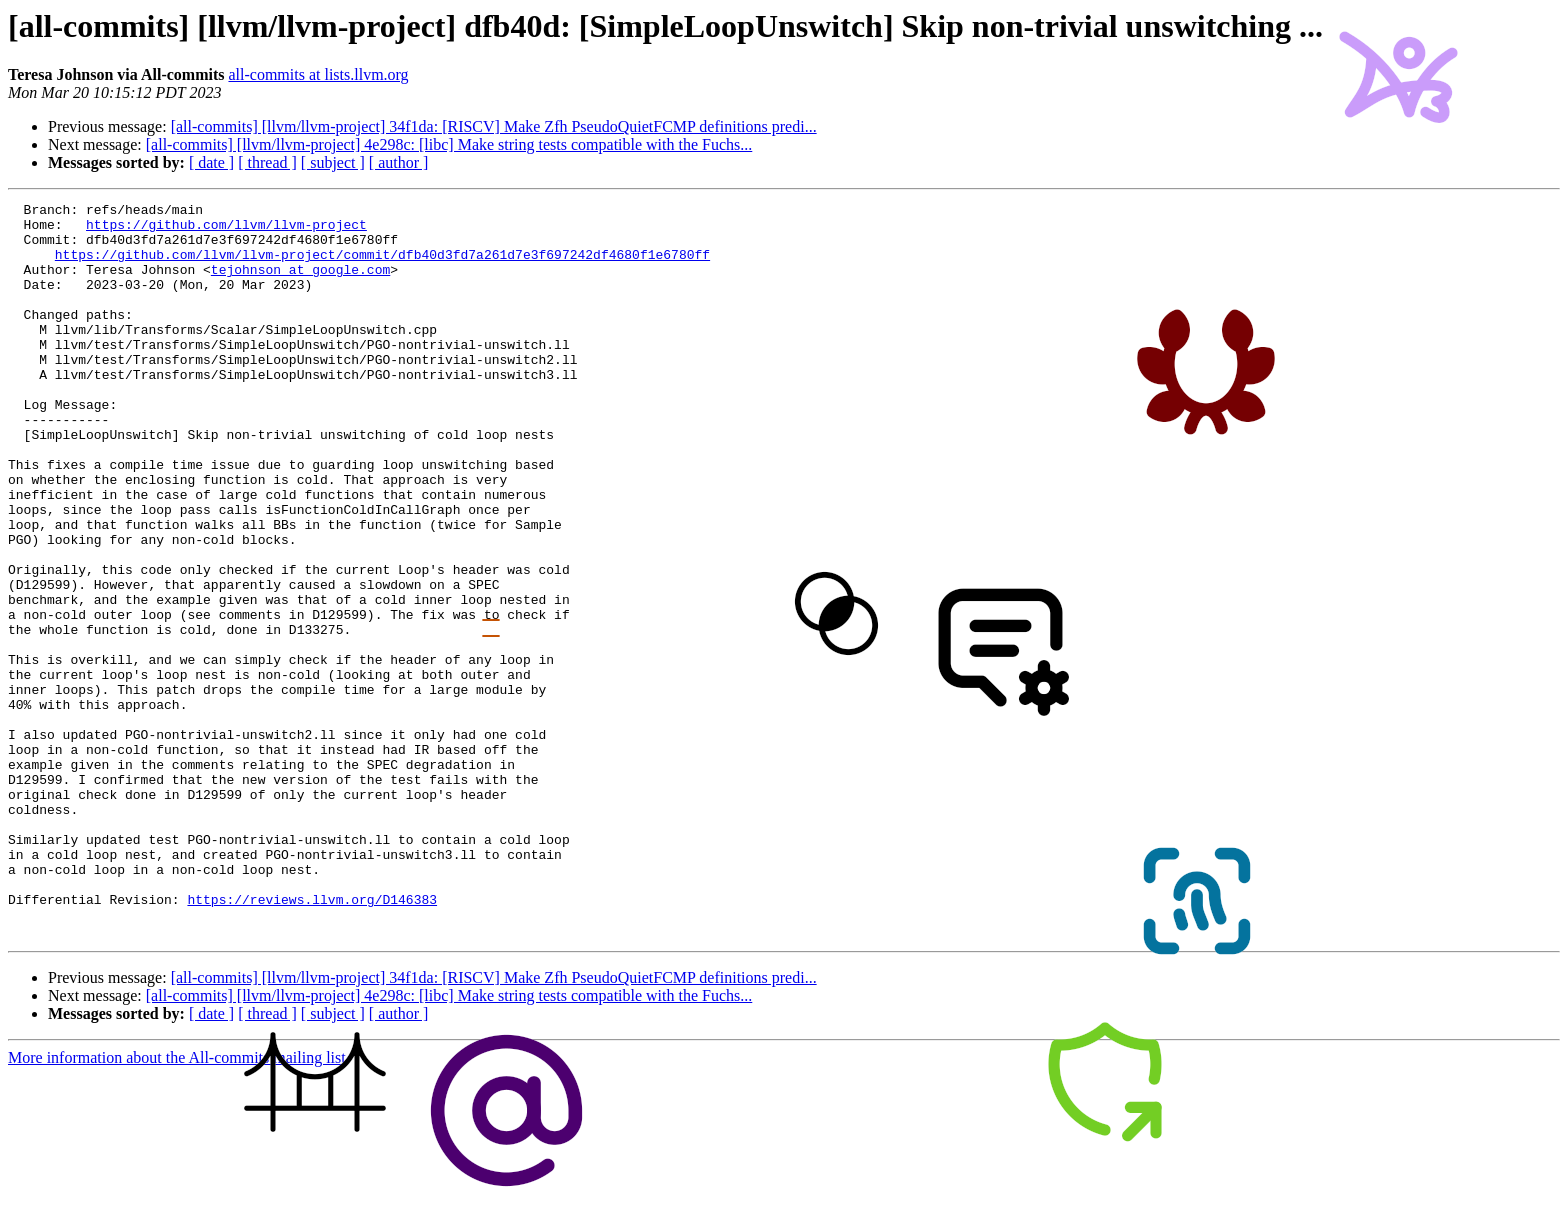  What do you see at coordinates (506, 1110) in the screenshot?
I see `mention a user in a post or comment` at bounding box center [506, 1110].